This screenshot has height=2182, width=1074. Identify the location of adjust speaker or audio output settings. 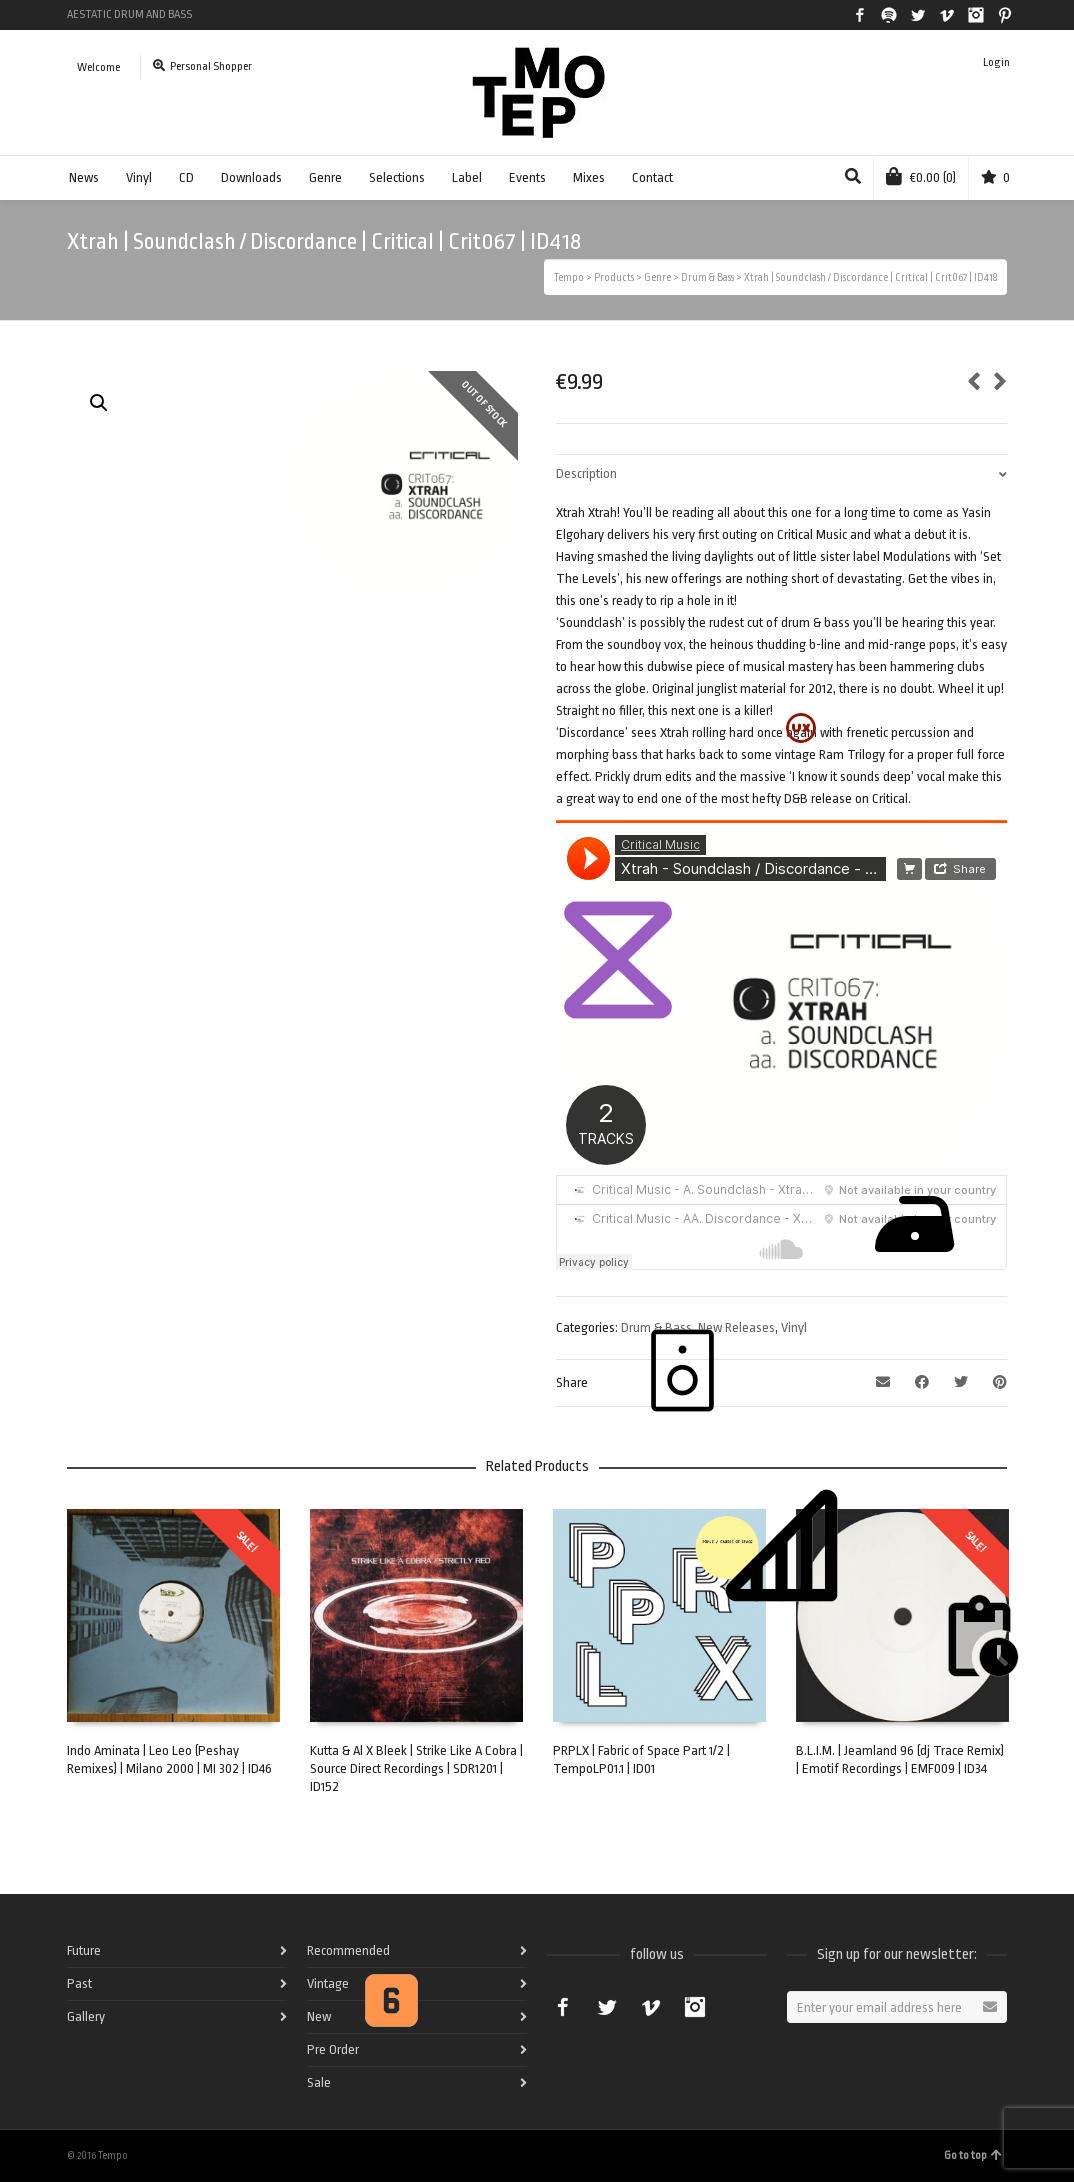
(682, 1370).